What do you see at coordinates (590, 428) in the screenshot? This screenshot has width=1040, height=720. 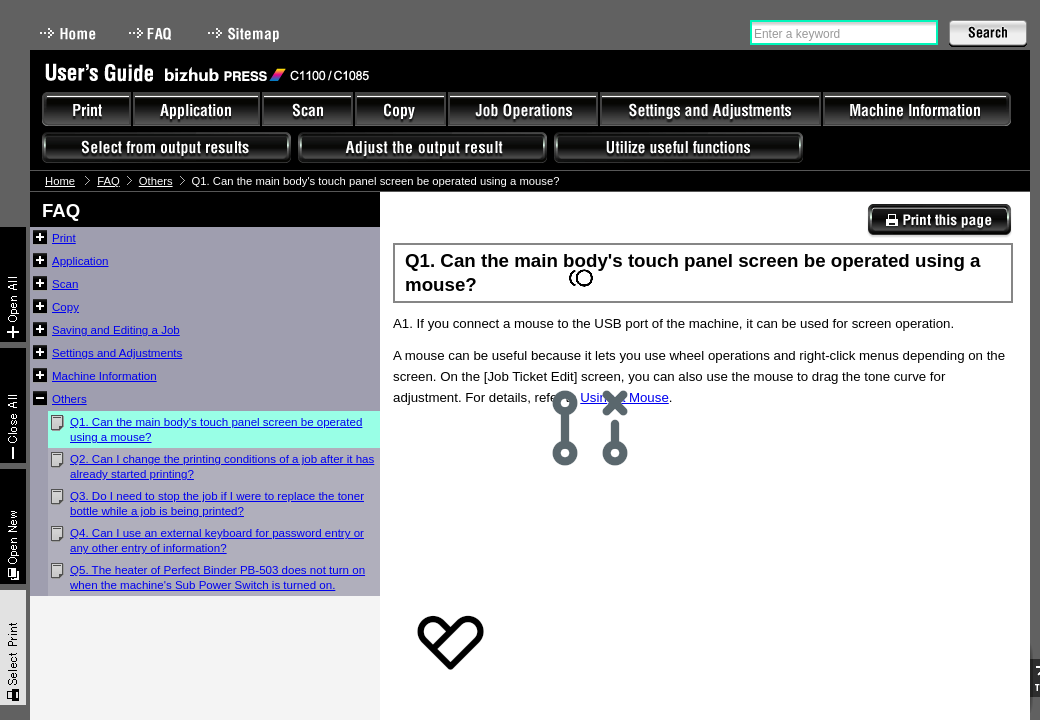 I see `a closed or rejected pull request` at bounding box center [590, 428].